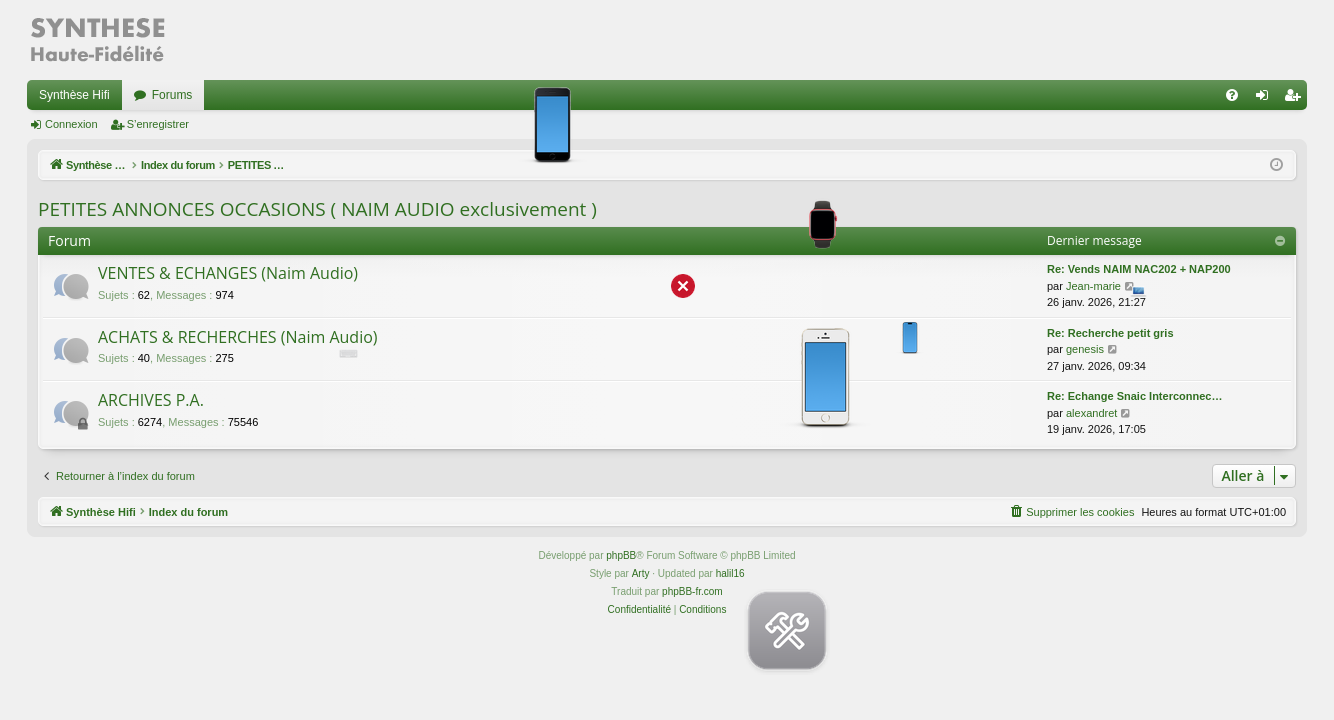  What do you see at coordinates (787, 632) in the screenshot?
I see `access advanced settings or preferences` at bounding box center [787, 632].